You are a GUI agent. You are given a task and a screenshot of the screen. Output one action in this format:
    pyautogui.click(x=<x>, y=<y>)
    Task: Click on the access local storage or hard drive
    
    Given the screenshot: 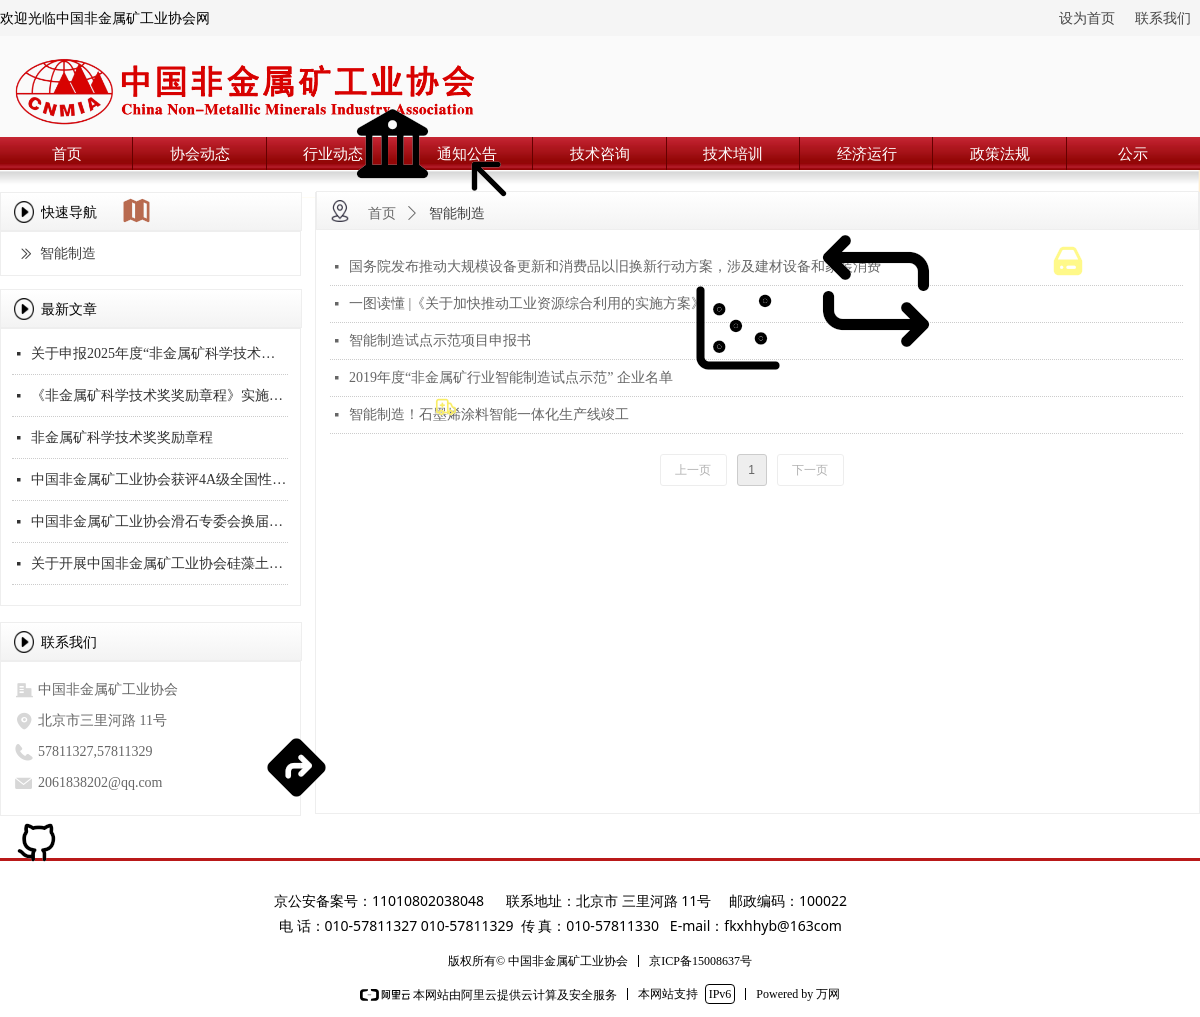 What is the action you would take?
    pyautogui.click(x=1068, y=261)
    